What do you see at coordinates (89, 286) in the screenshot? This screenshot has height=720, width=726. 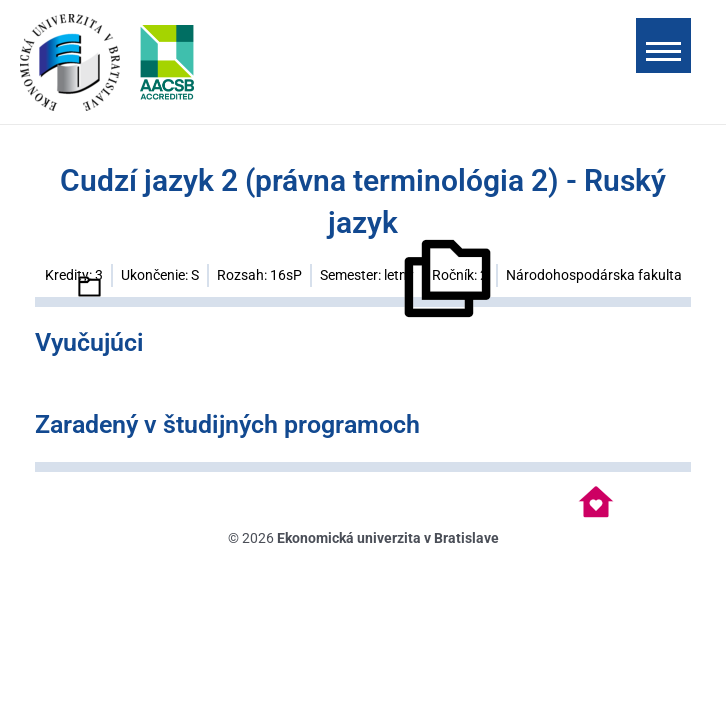 I see `open folder to view files` at bounding box center [89, 286].